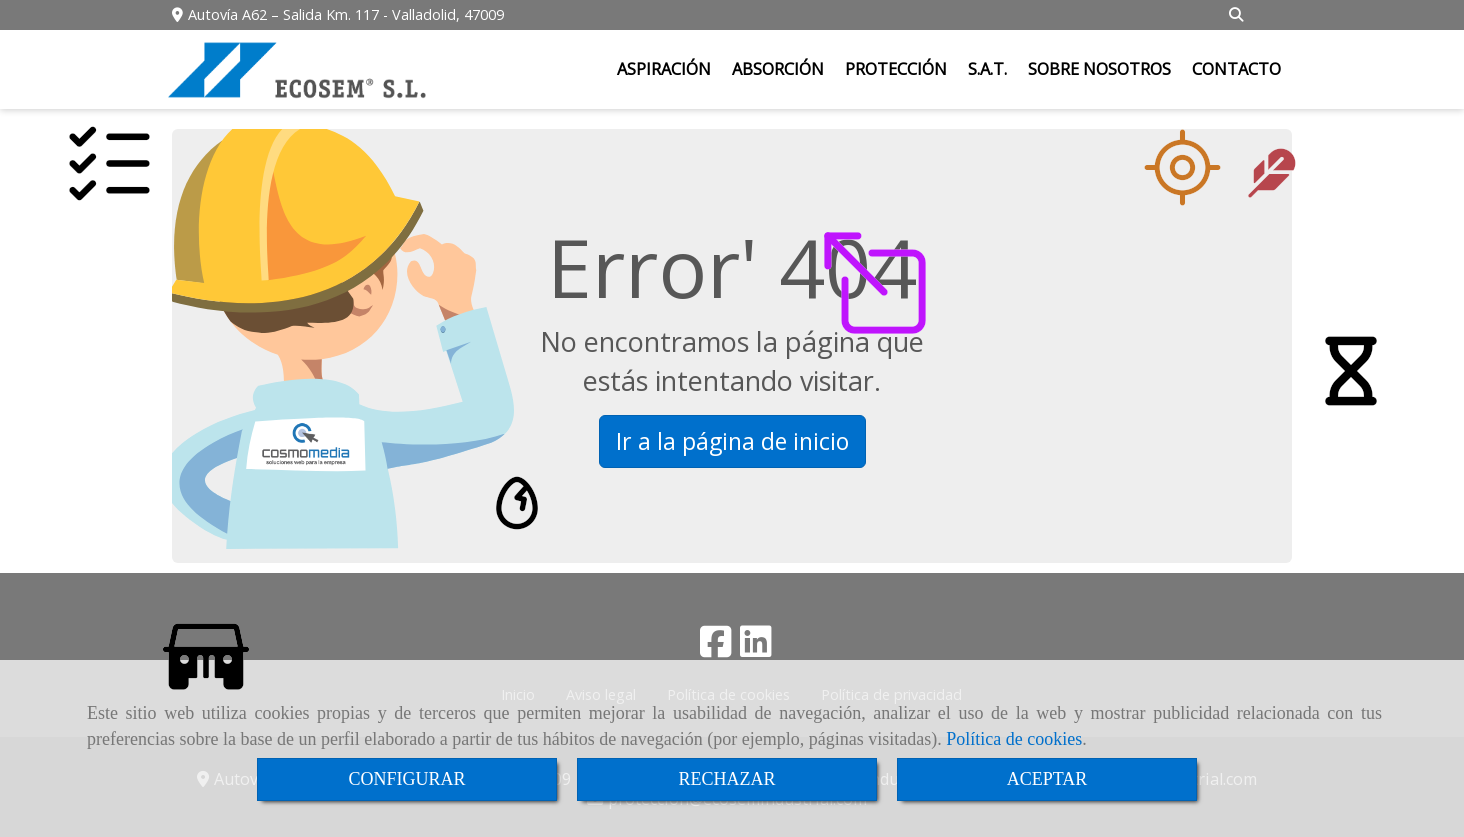 The width and height of the screenshot is (1464, 837). I want to click on indicates a loading or waiting state, so click(1351, 371).